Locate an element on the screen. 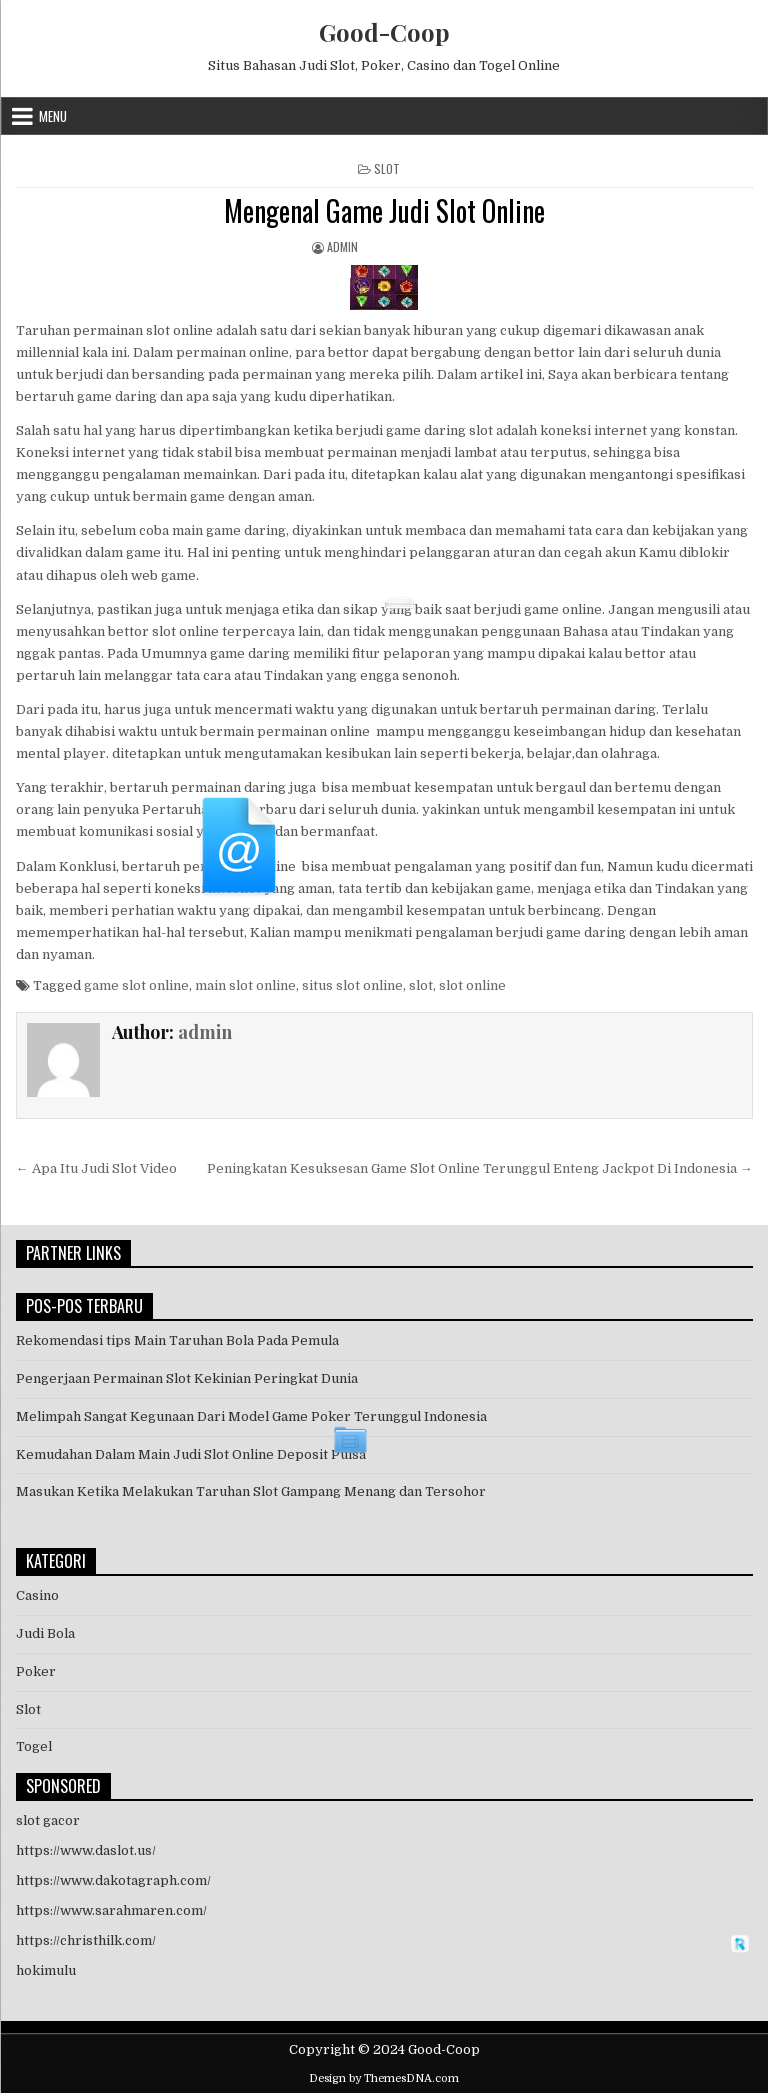 This screenshot has width=768, height=2093. access airport extreme router settings is located at coordinates (399, 600).